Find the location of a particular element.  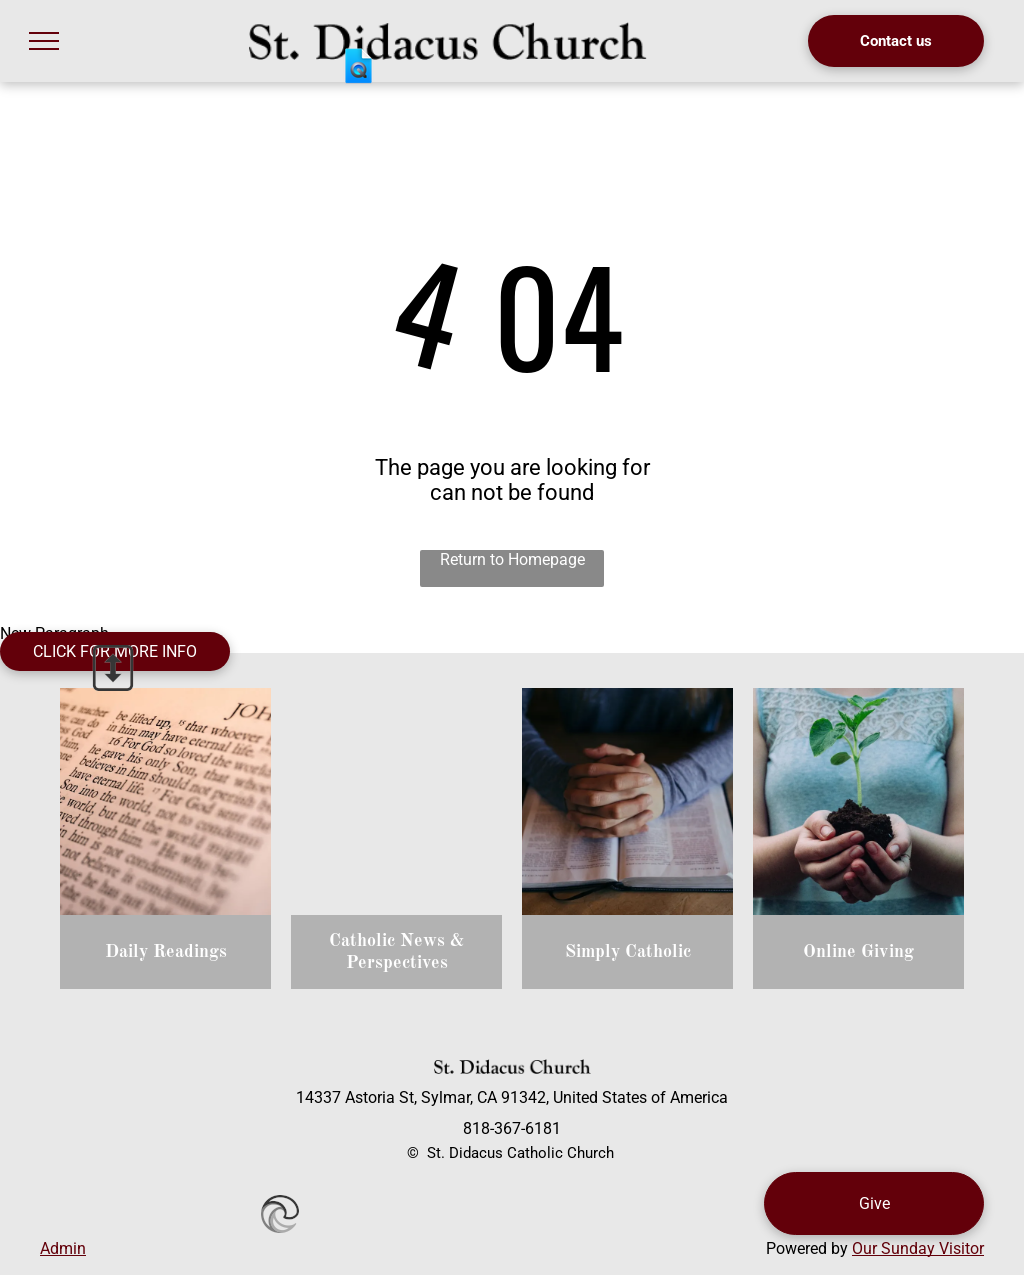

open microsoft edge browser is located at coordinates (280, 1214).